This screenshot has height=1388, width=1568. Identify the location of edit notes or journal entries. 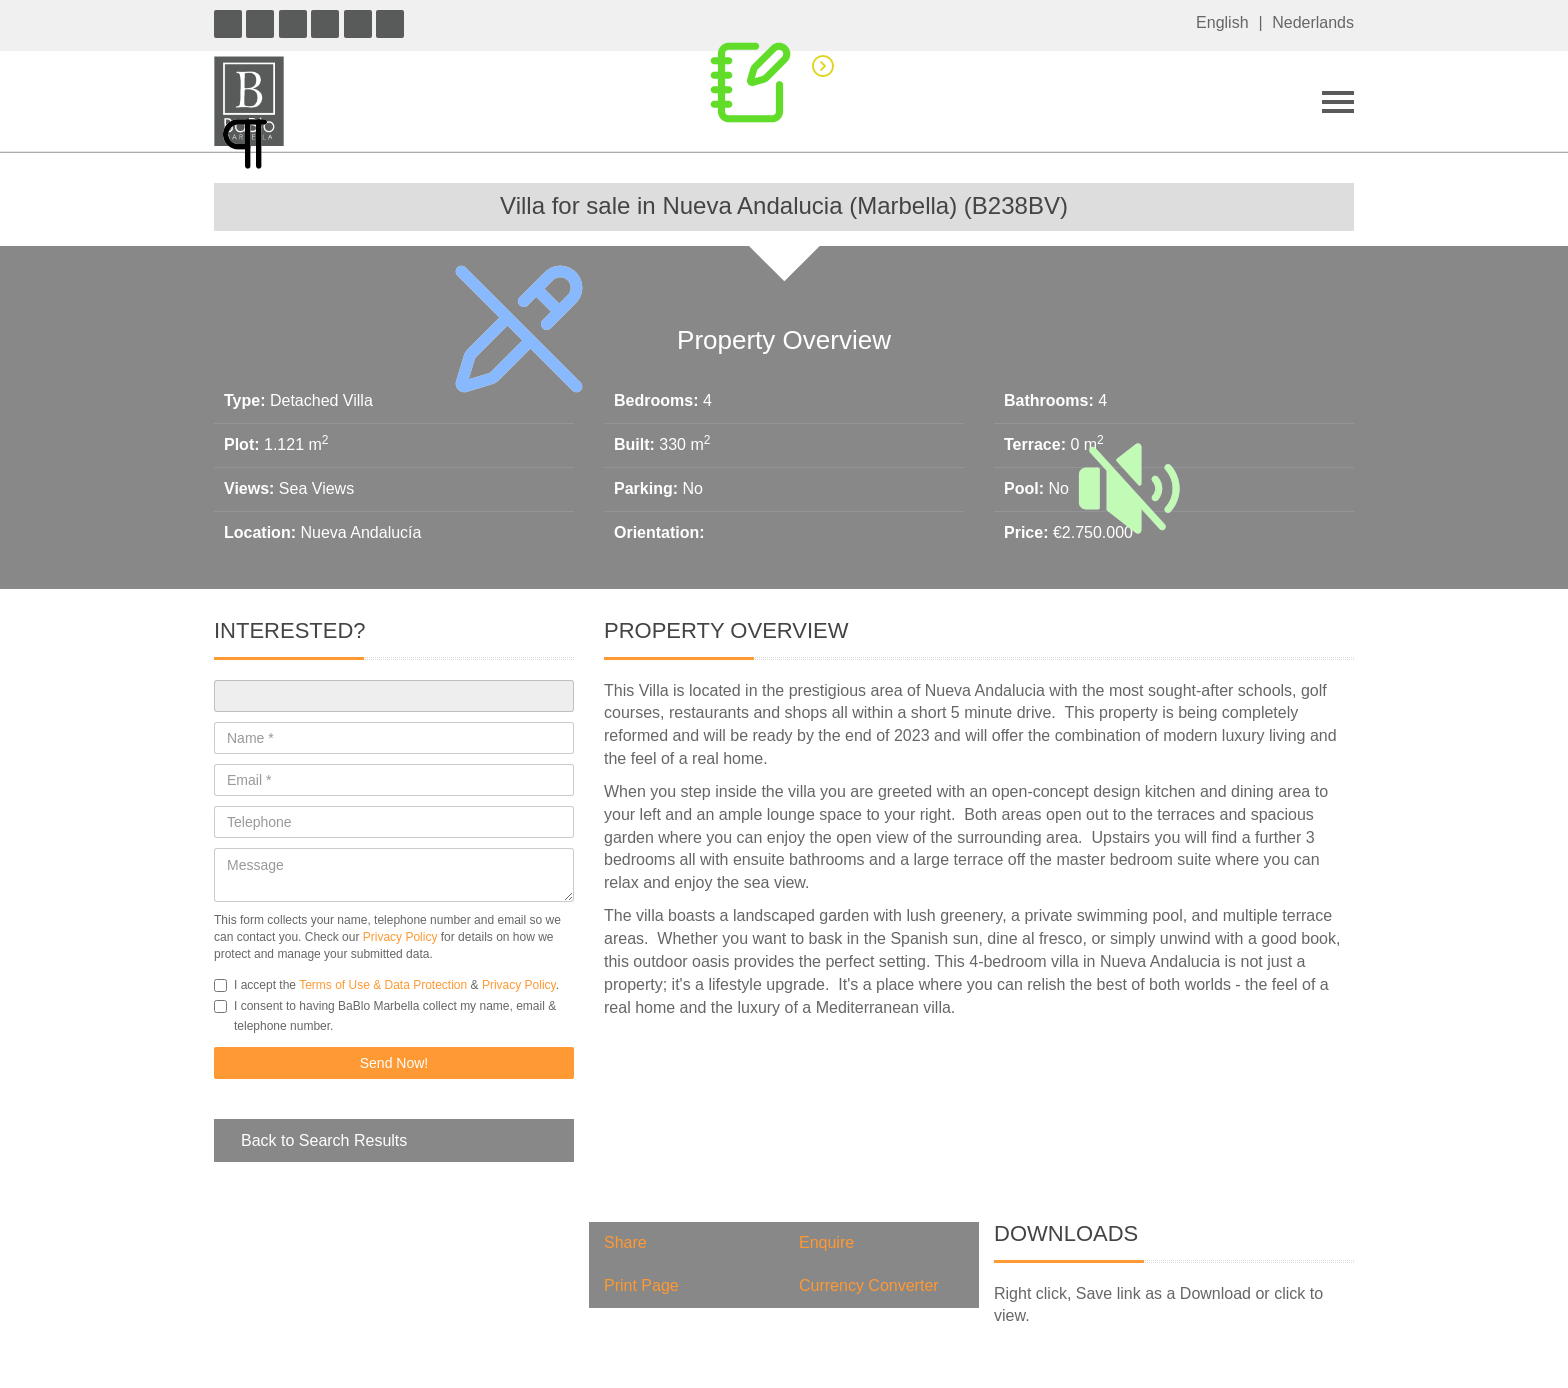
(750, 82).